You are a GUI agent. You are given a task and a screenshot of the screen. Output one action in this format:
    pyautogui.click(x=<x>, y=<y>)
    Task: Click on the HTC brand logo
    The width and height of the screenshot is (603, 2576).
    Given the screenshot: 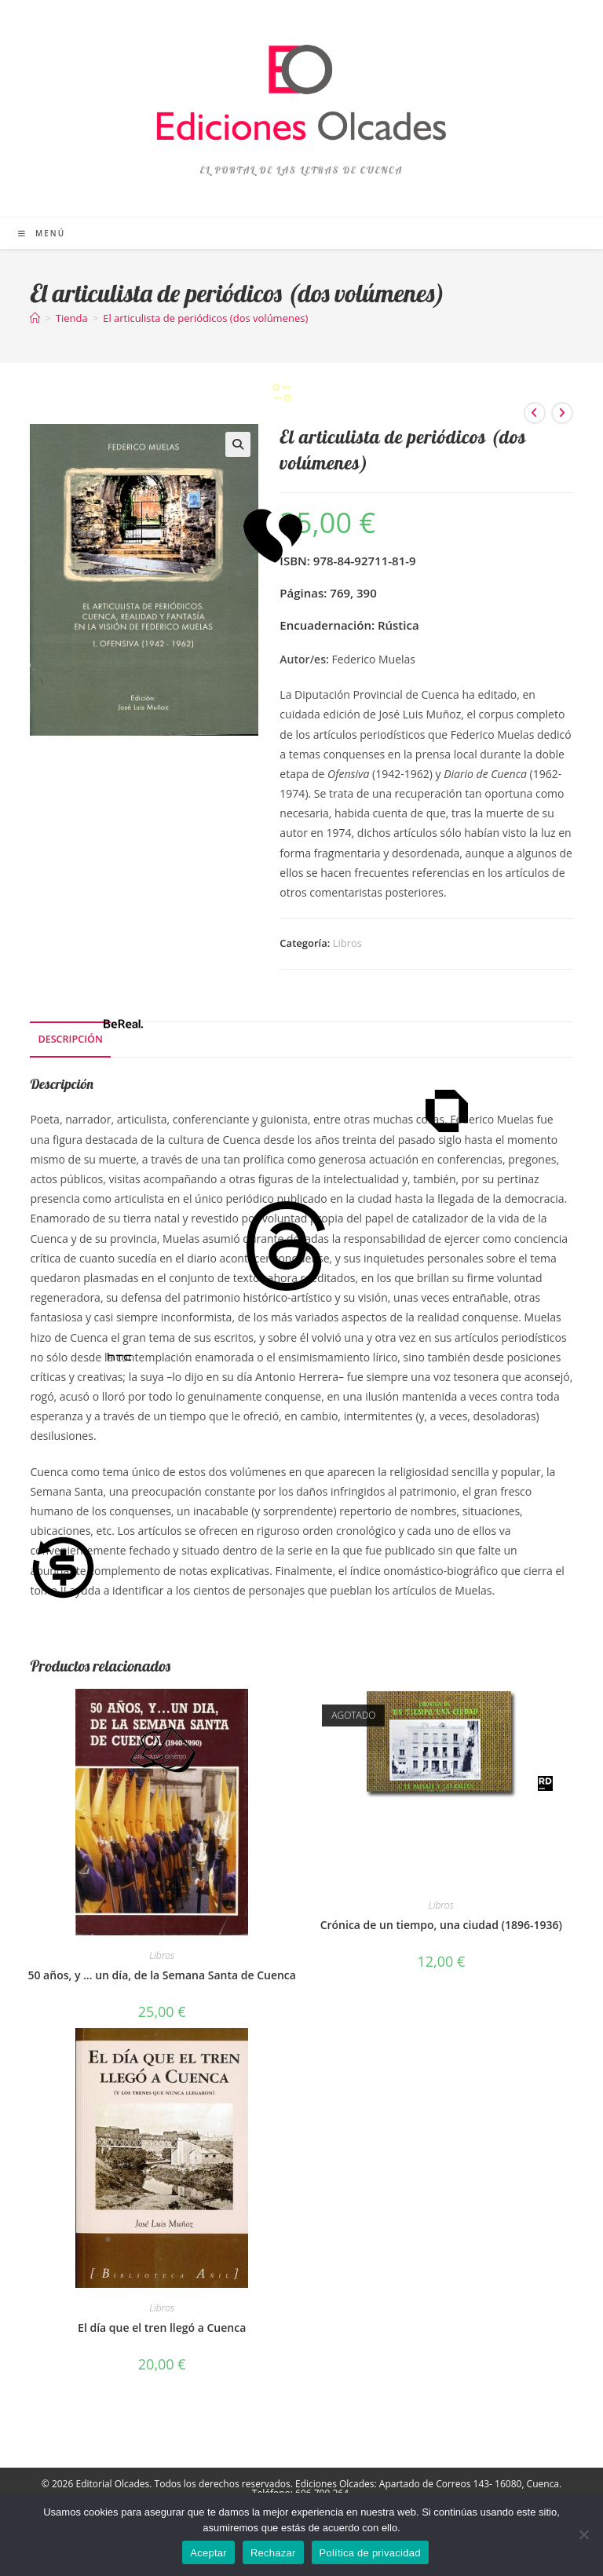 What is the action you would take?
    pyautogui.click(x=119, y=1357)
    